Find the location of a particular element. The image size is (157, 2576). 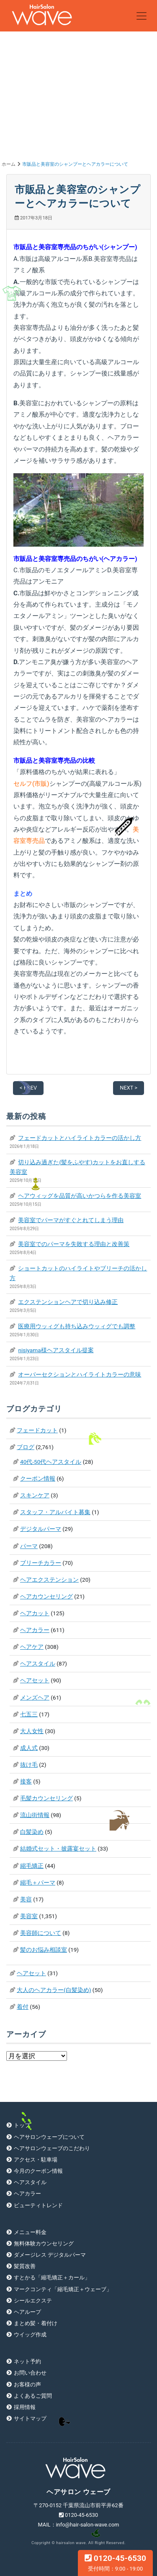

equip armor or defensive gear is located at coordinates (12, 293).